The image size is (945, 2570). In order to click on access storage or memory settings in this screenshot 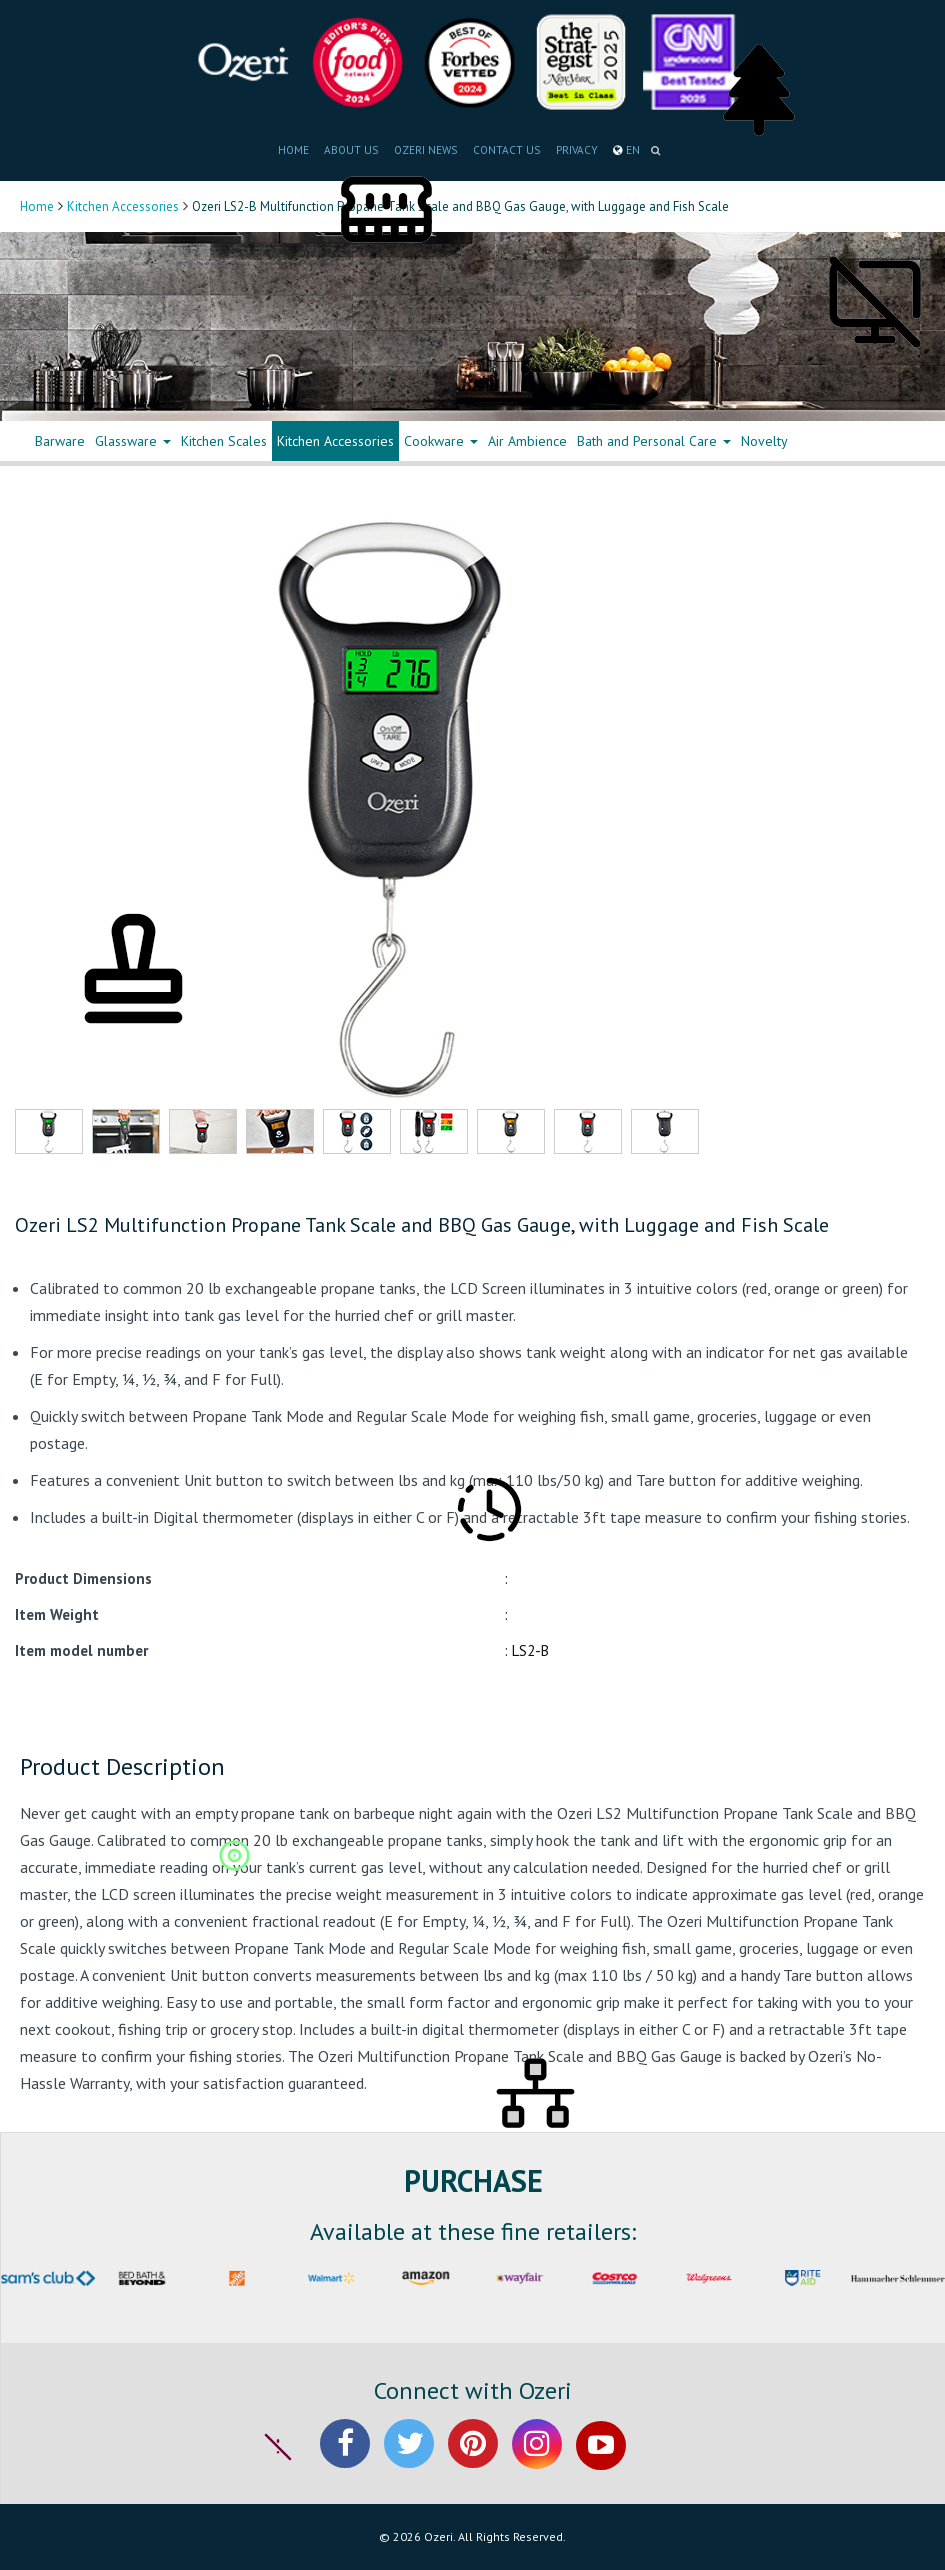, I will do `click(386, 209)`.